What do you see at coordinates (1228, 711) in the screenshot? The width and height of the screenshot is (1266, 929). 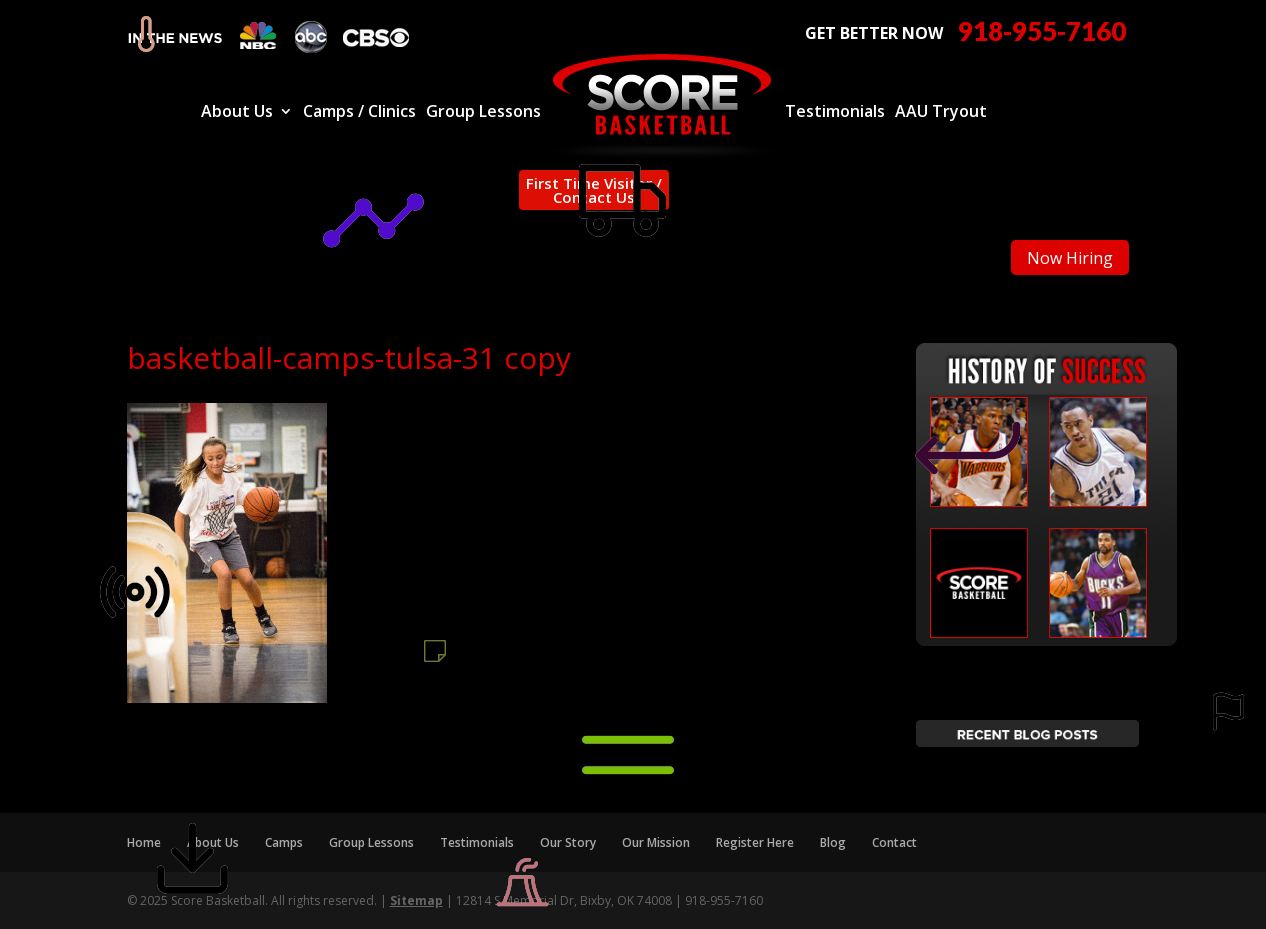 I see `flag or report content` at bounding box center [1228, 711].